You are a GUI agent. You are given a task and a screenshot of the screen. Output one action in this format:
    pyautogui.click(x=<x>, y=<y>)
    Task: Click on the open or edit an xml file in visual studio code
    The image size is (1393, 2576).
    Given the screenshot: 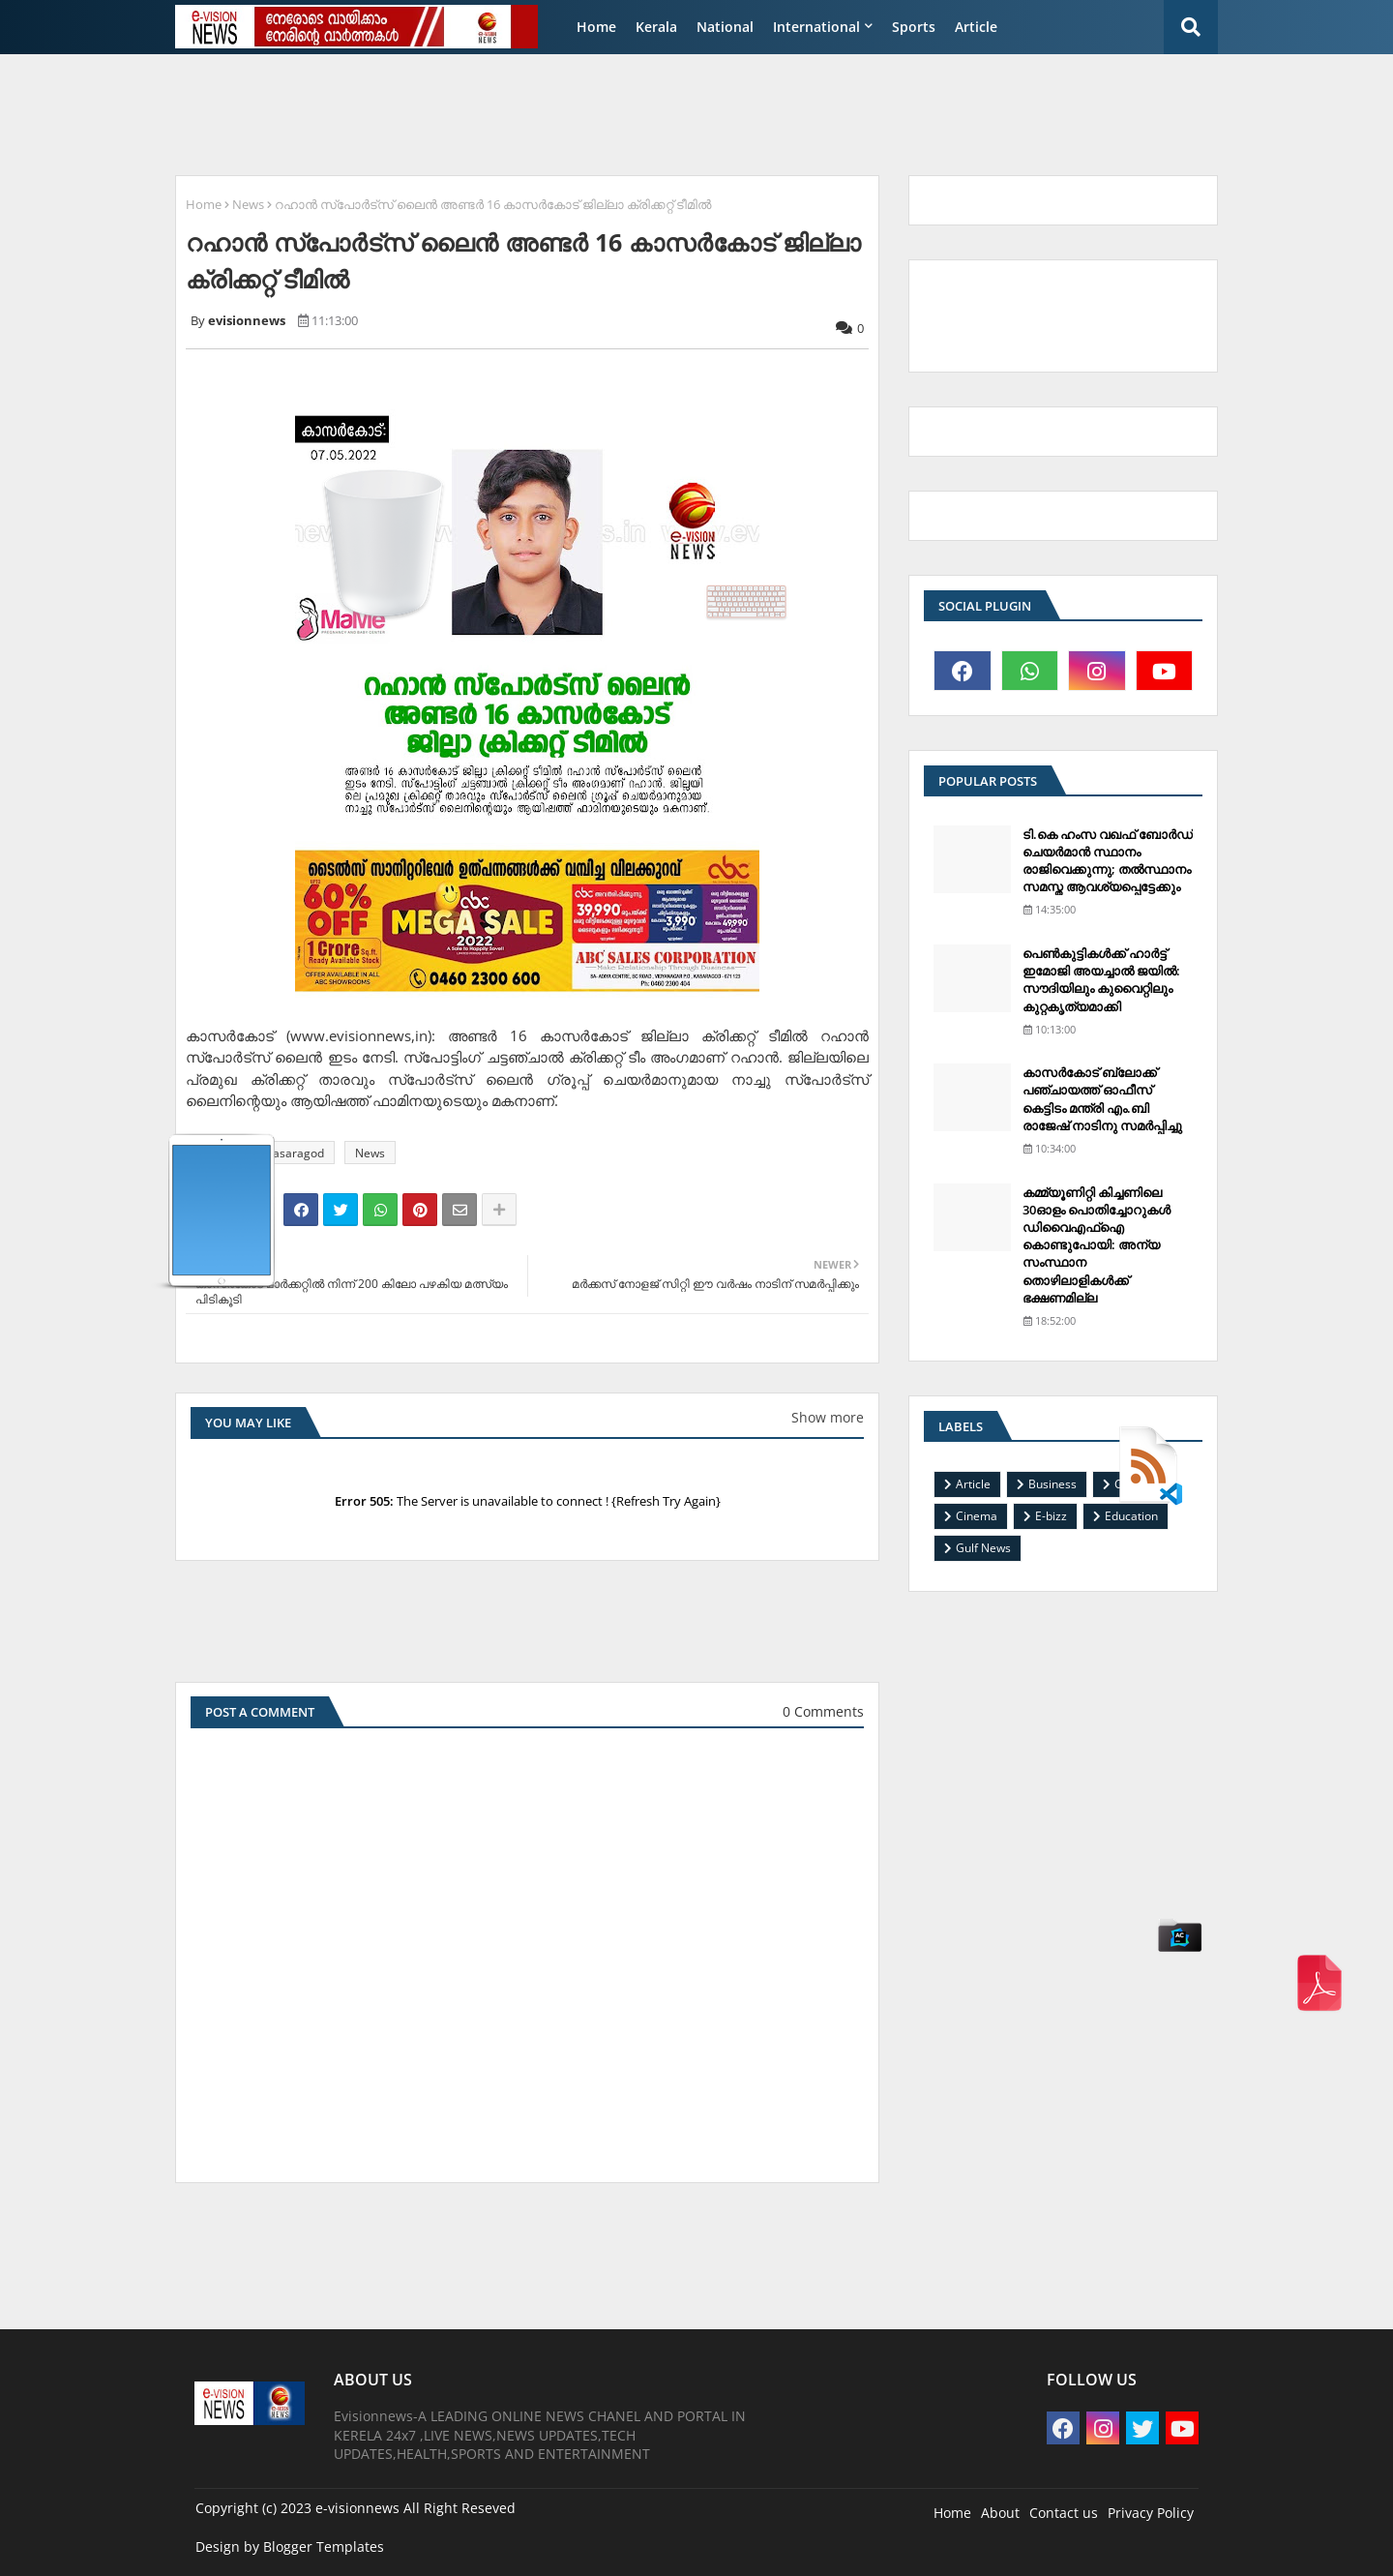 What is the action you would take?
    pyautogui.click(x=1148, y=1466)
    